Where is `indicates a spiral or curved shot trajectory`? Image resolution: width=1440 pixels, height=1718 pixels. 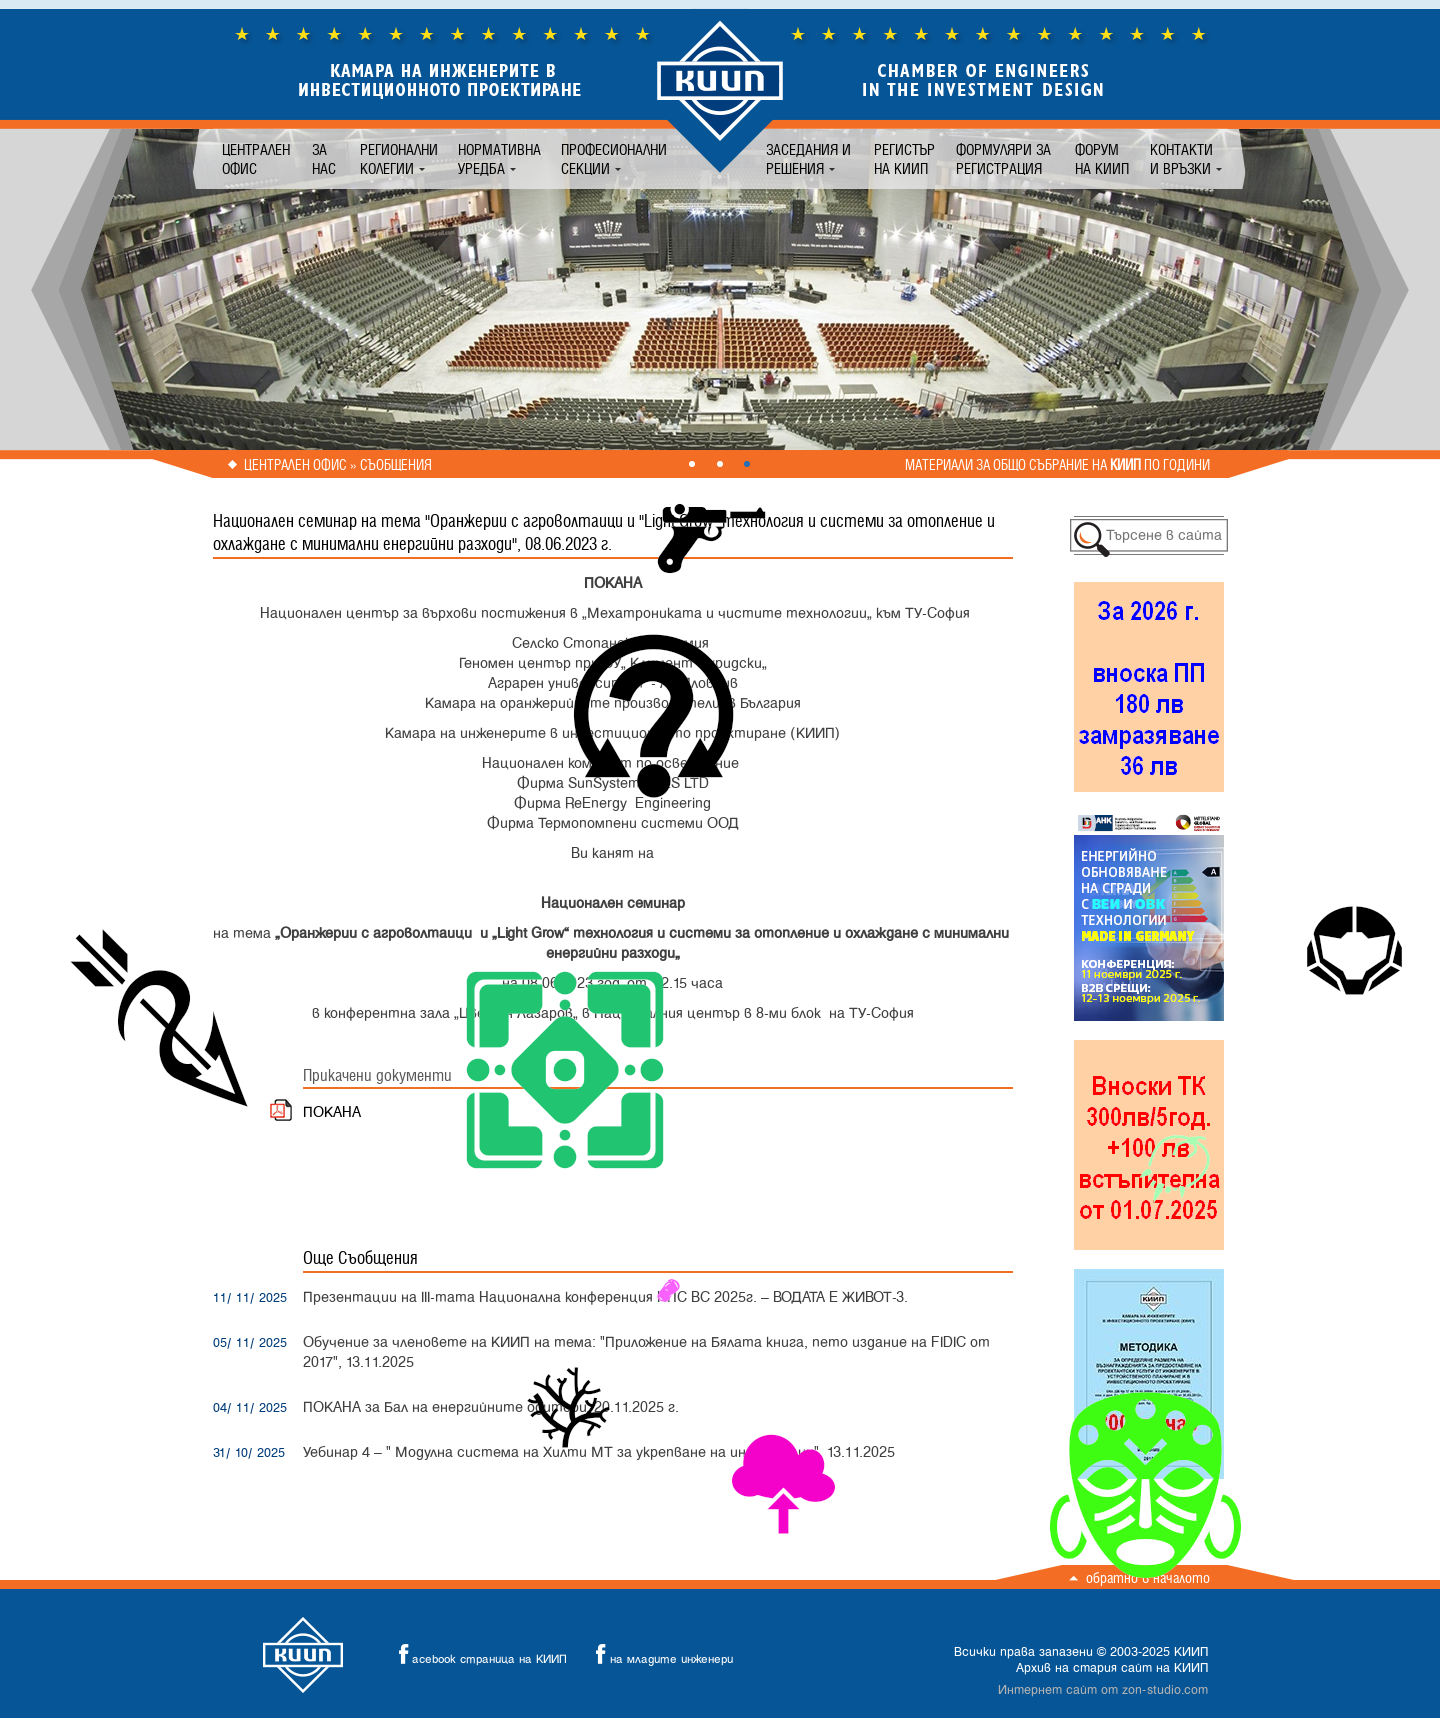 indicates a spiral or curved shot trajectory is located at coordinates (159, 1018).